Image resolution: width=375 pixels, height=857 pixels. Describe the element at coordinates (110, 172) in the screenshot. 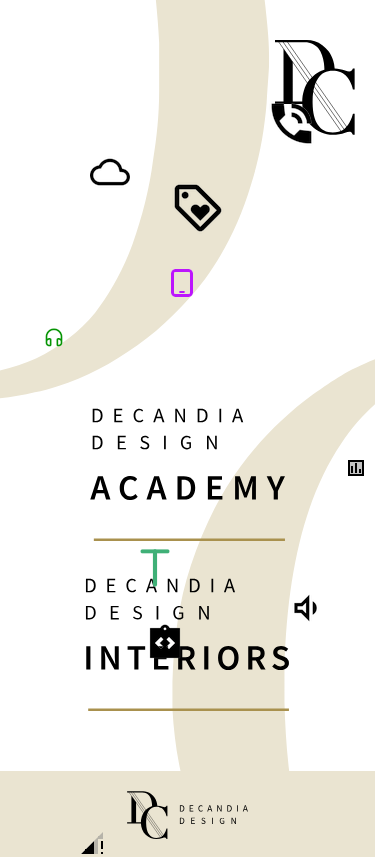

I see `access cloud storage` at that location.